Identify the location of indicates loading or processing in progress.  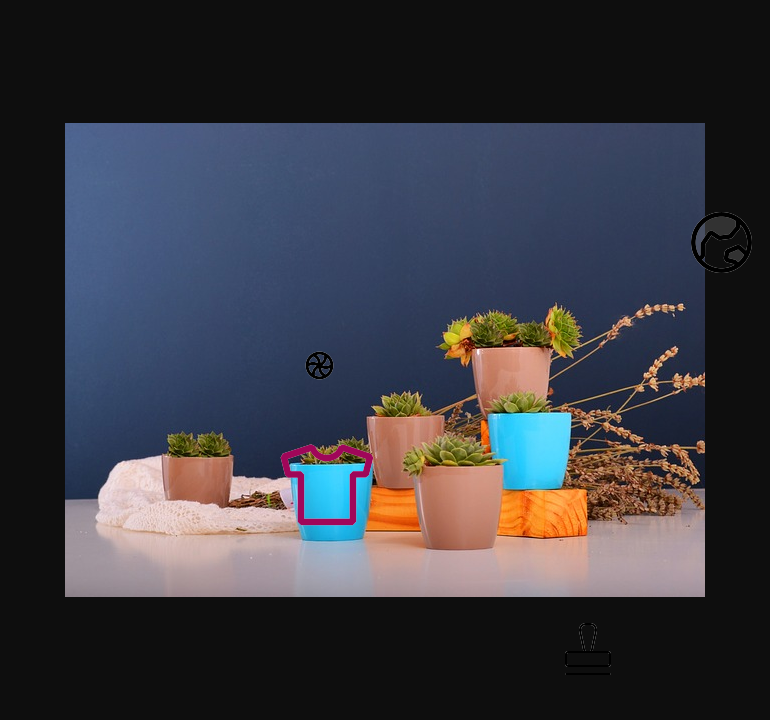
(319, 365).